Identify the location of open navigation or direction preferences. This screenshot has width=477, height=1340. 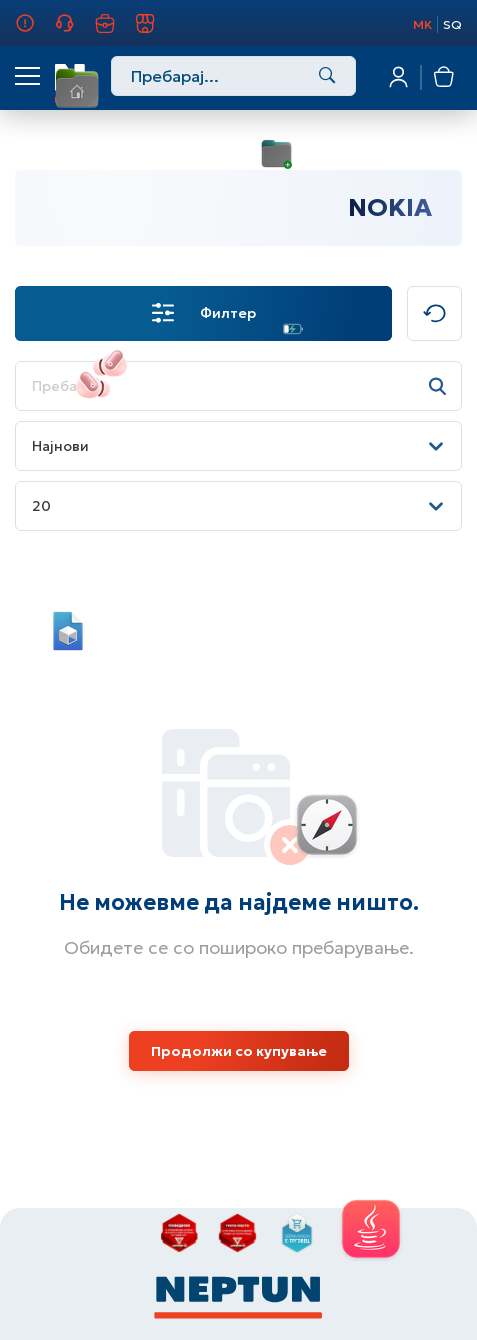
(327, 826).